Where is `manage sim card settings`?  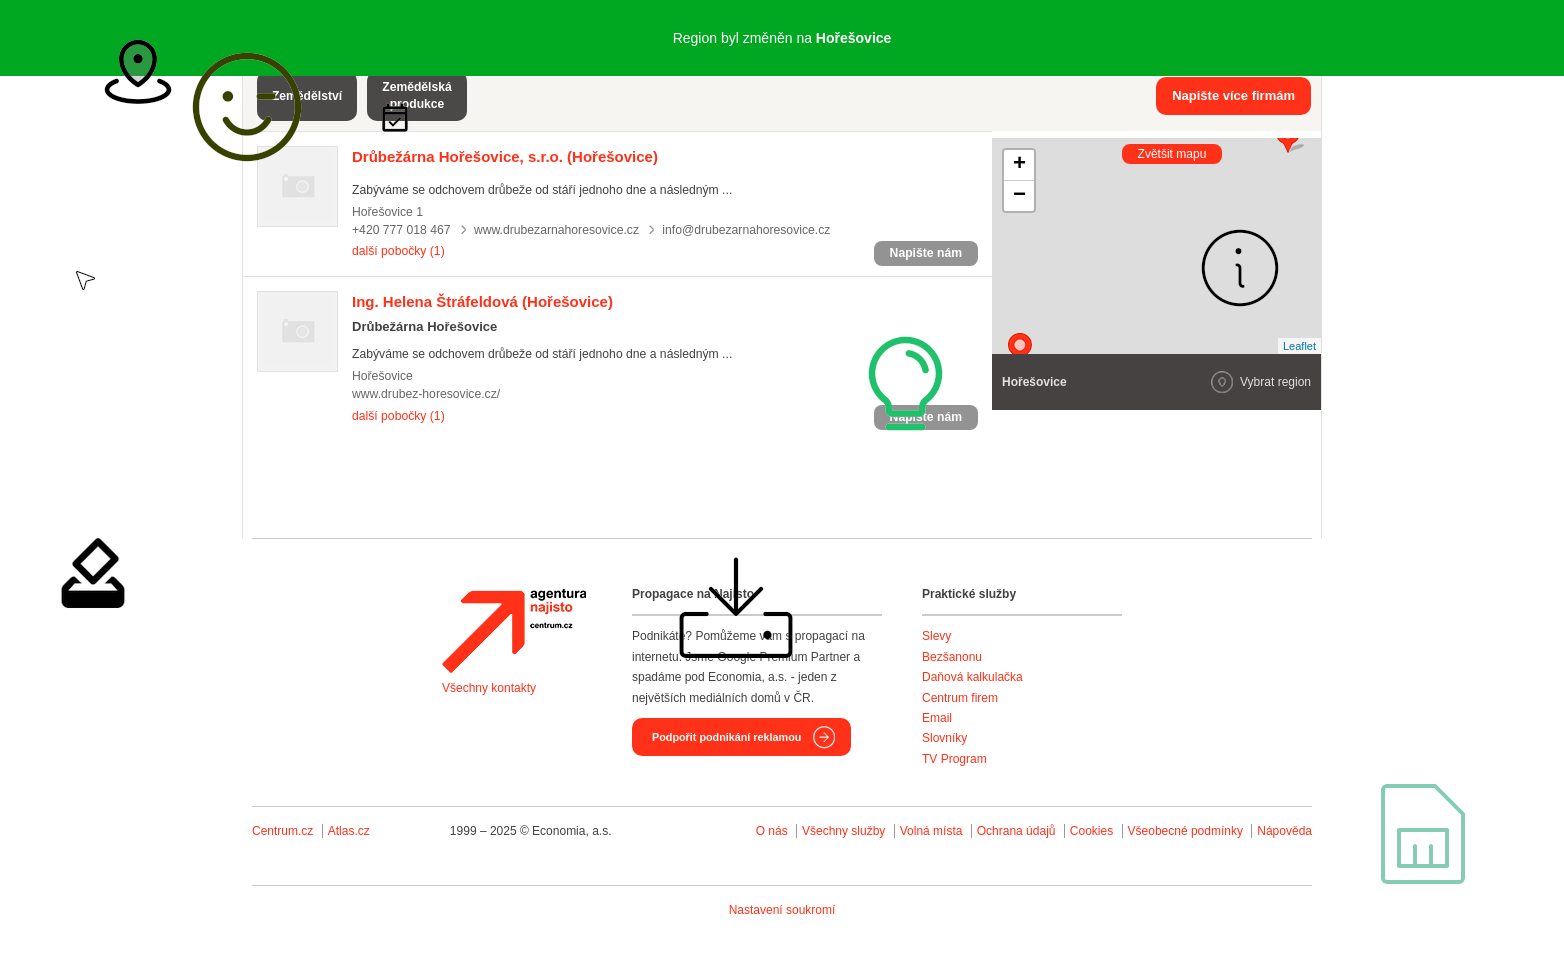
manage sim card settings is located at coordinates (1423, 834).